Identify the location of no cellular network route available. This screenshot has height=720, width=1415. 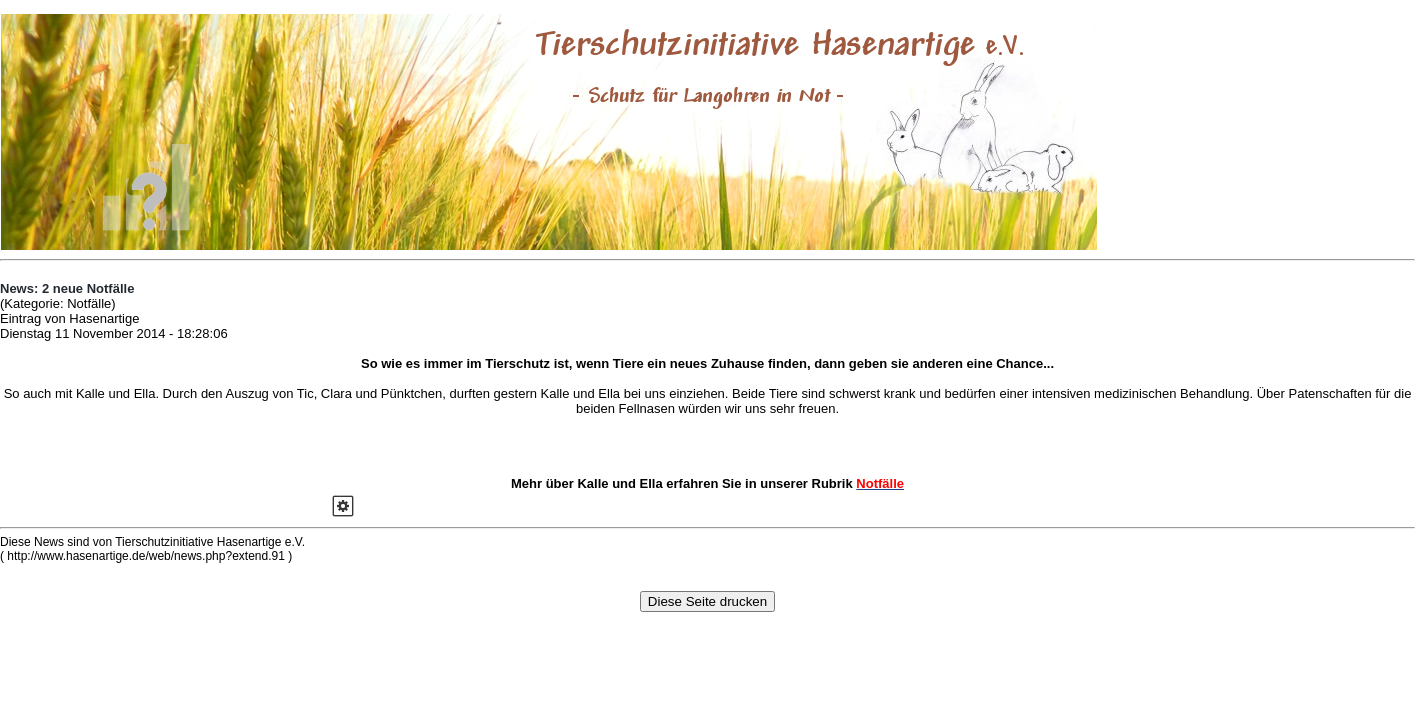
(149, 190).